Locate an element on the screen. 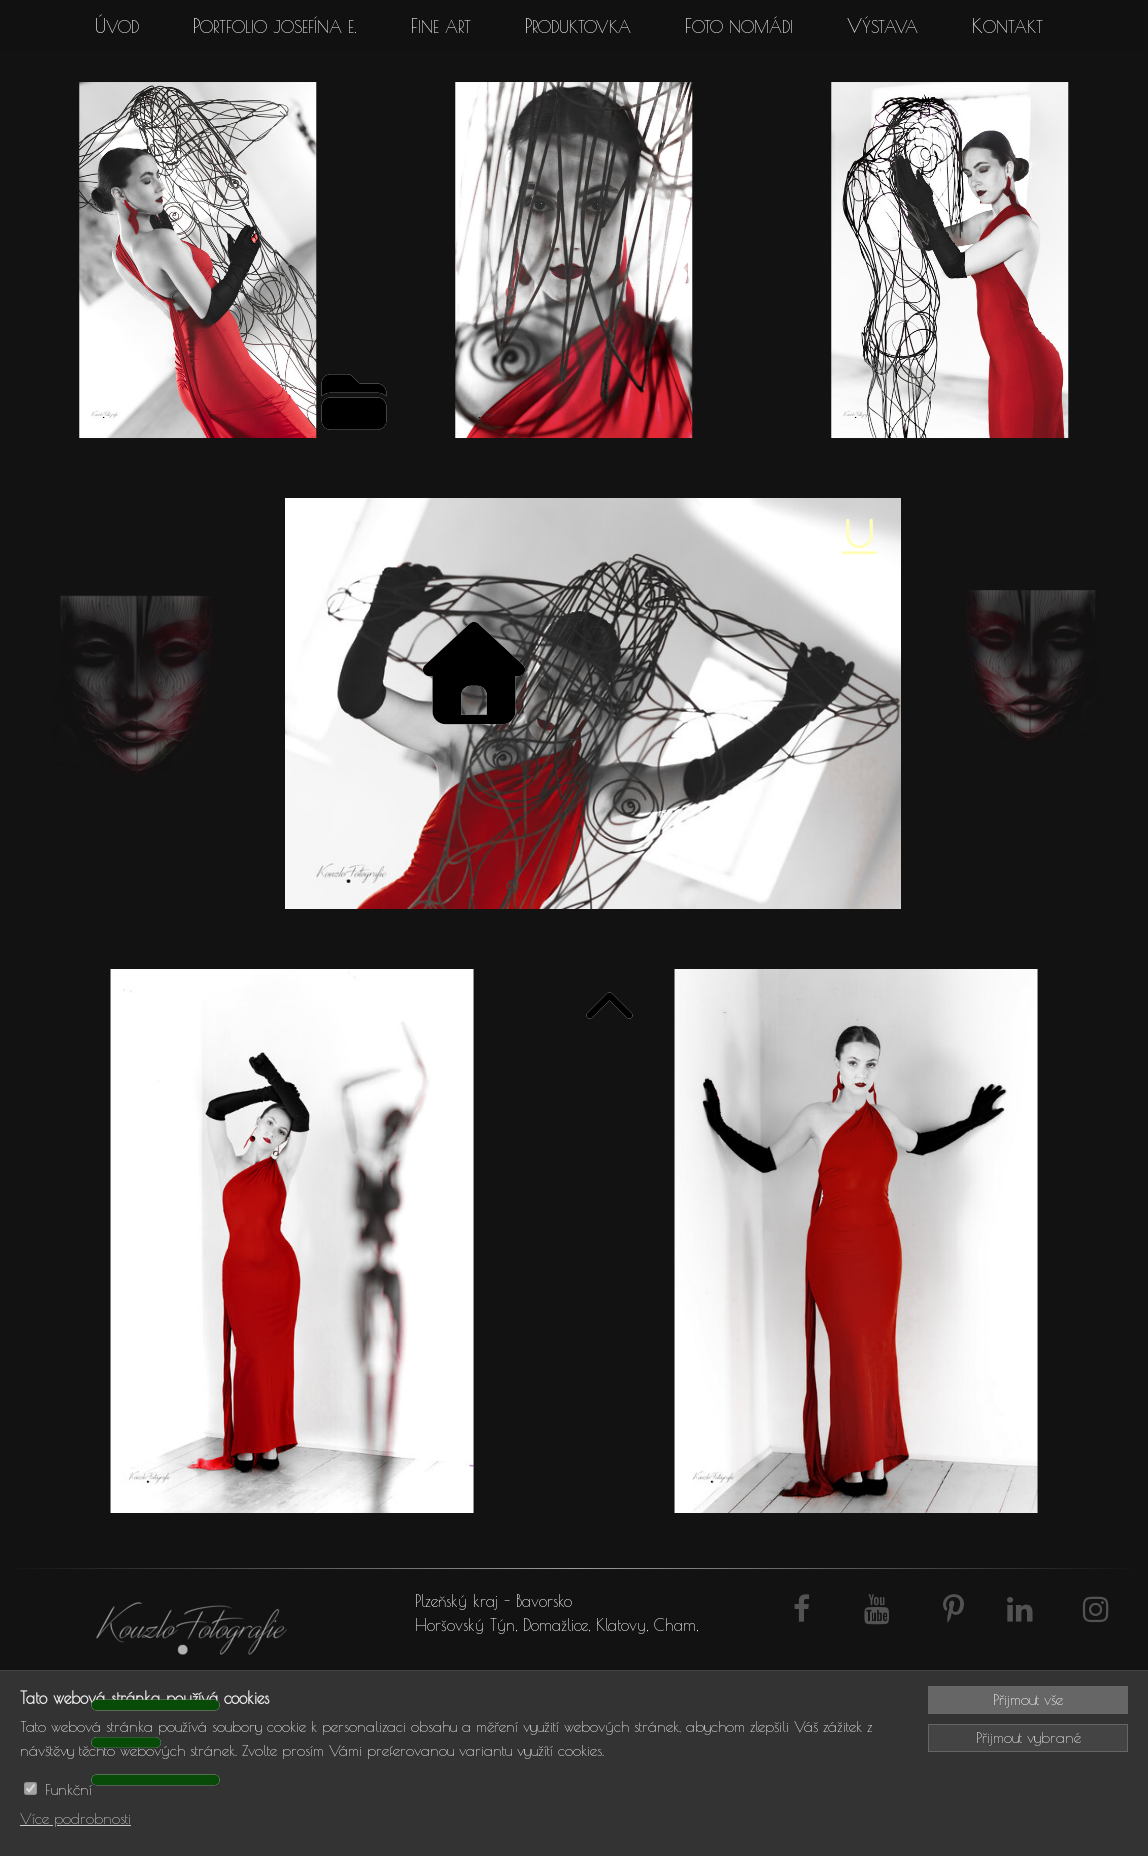 Image resolution: width=1148 pixels, height=1856 pixels. open navigation menu is located at coordinates (155, 1742).